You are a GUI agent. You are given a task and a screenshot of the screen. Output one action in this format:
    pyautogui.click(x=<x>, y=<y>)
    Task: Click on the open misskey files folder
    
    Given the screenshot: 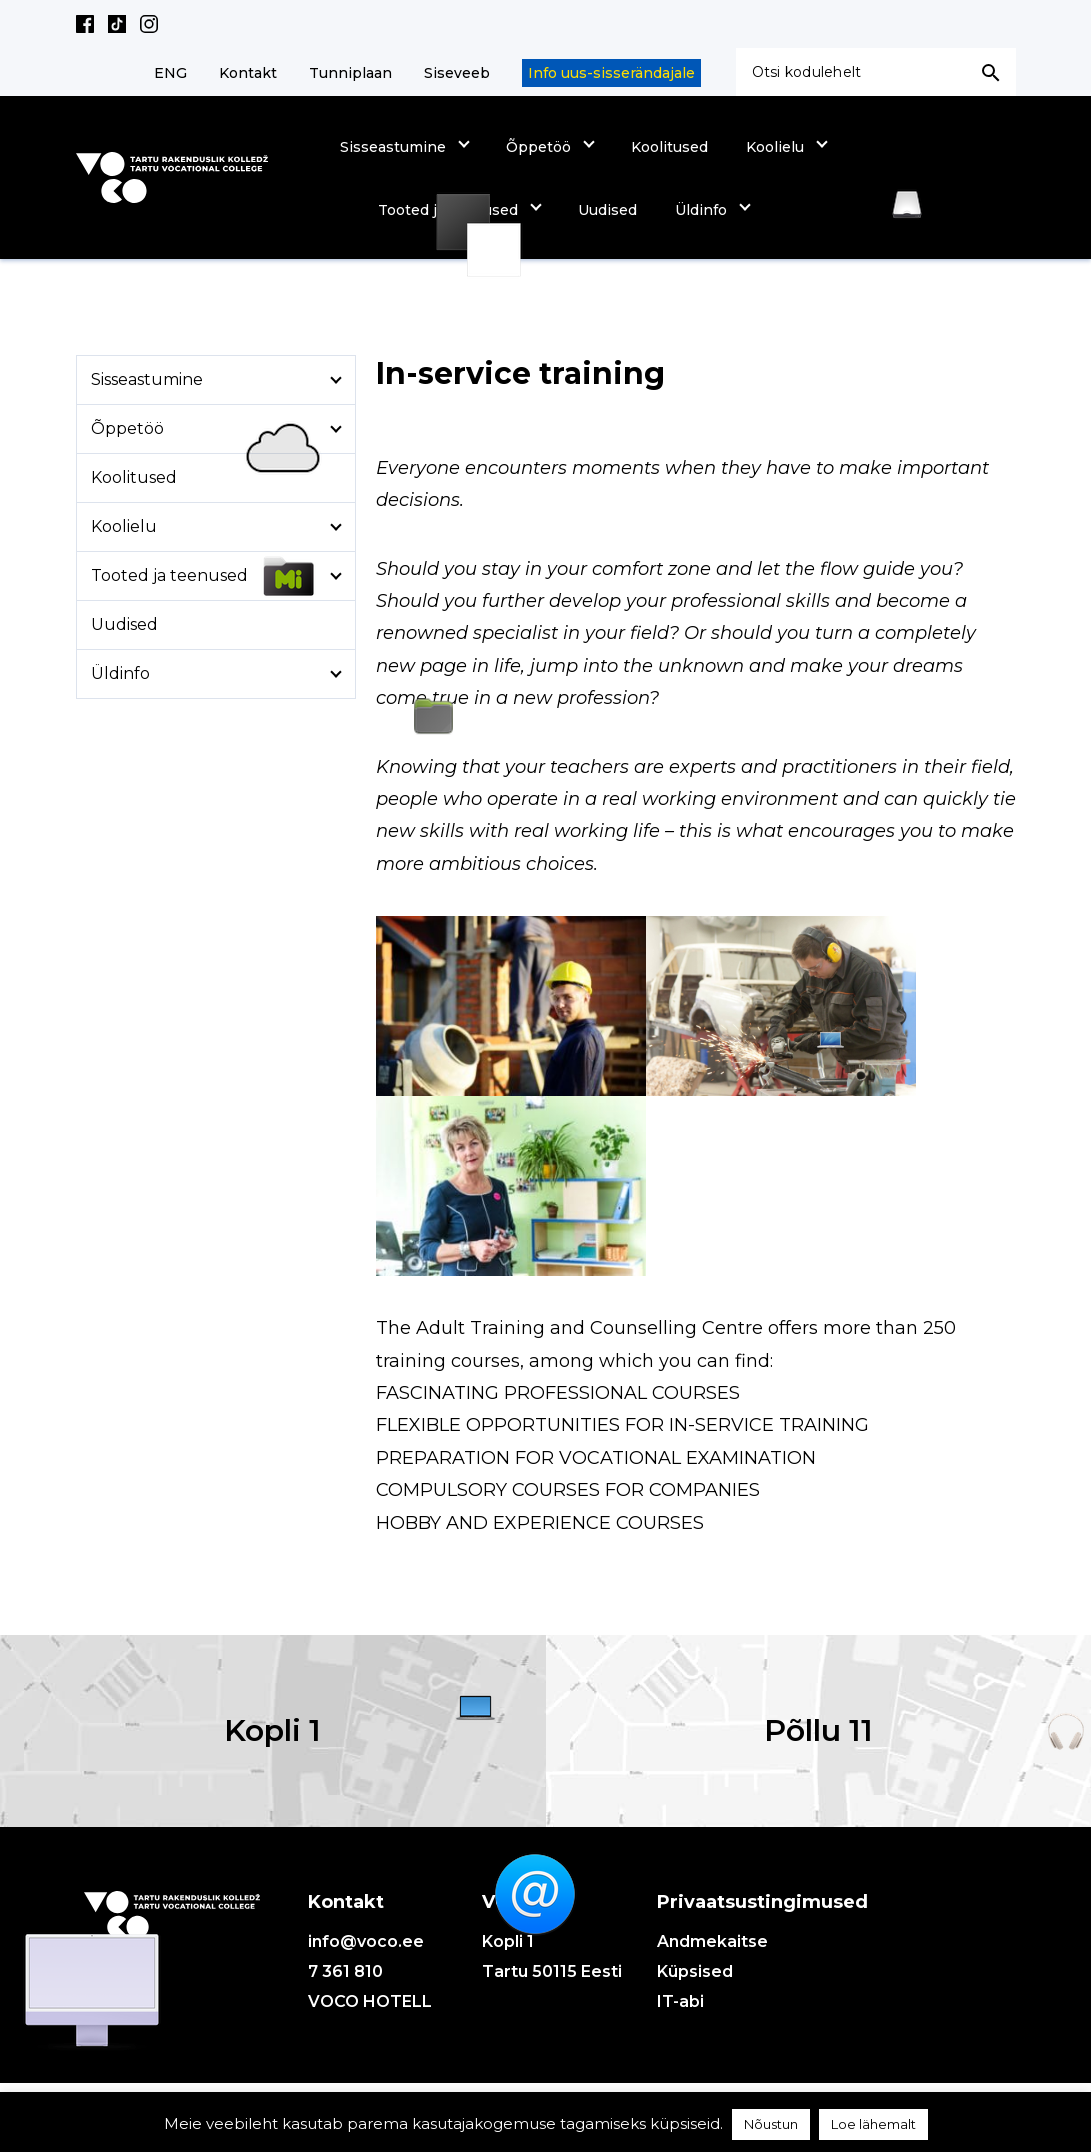 What is the action you would take?
    pyautogui.click(x=288, y=577)
    